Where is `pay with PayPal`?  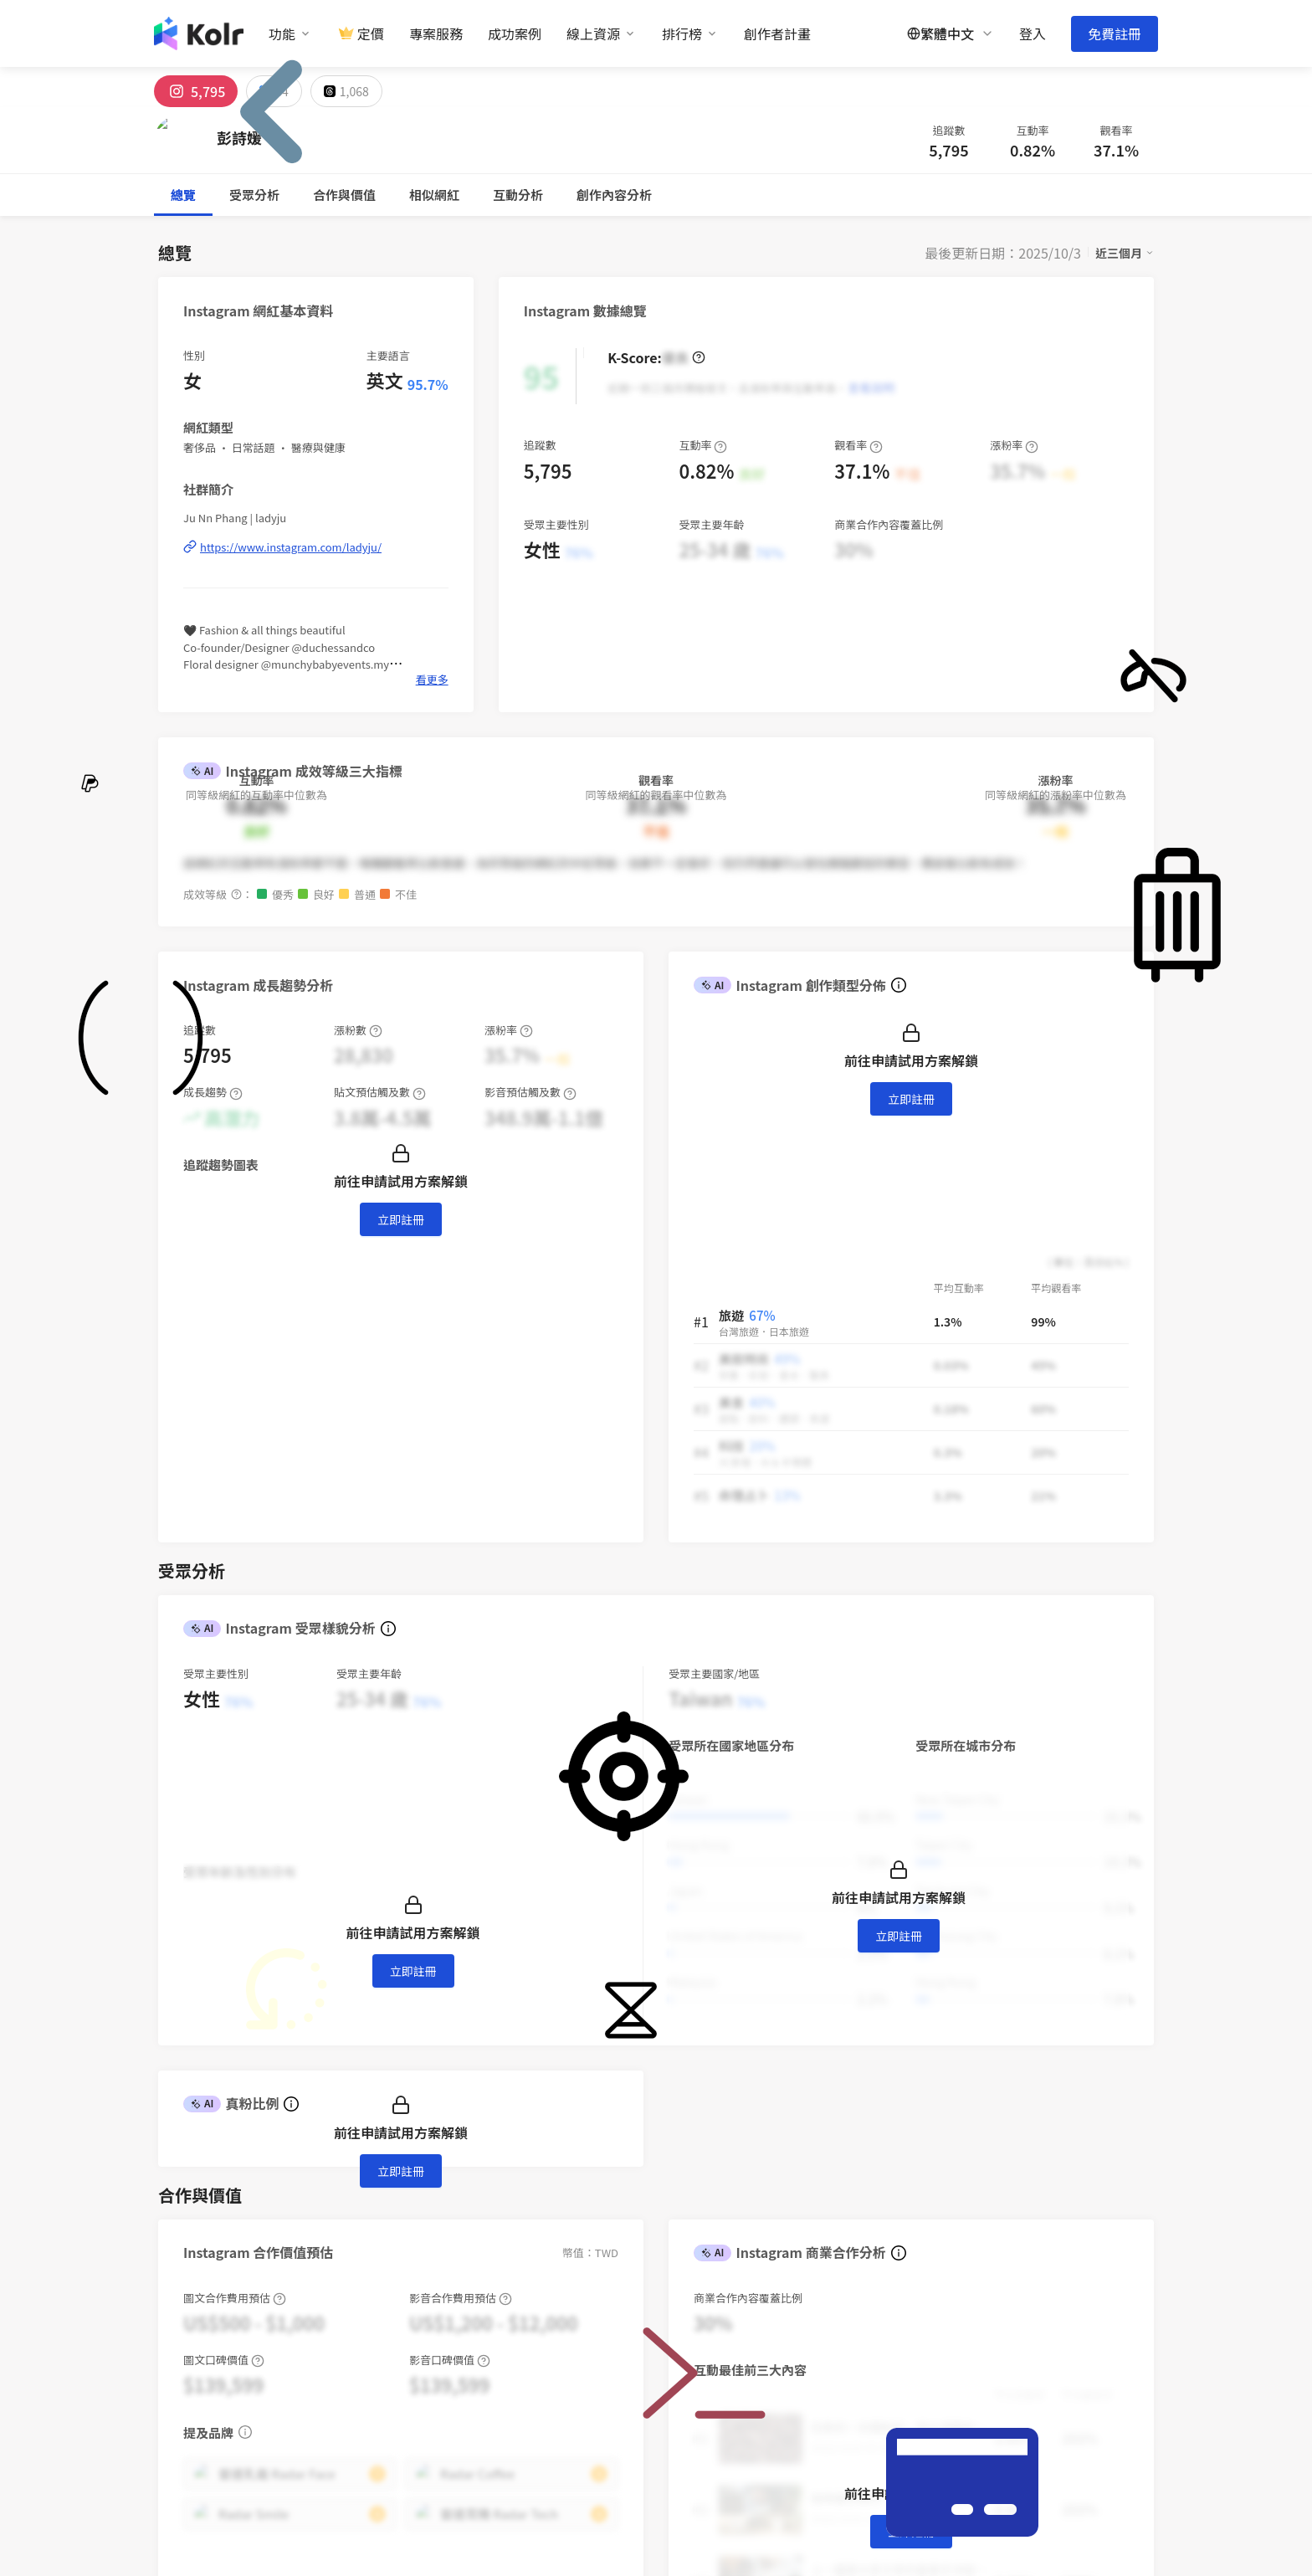
pay with PayPal is located at coordinates (90, 783).